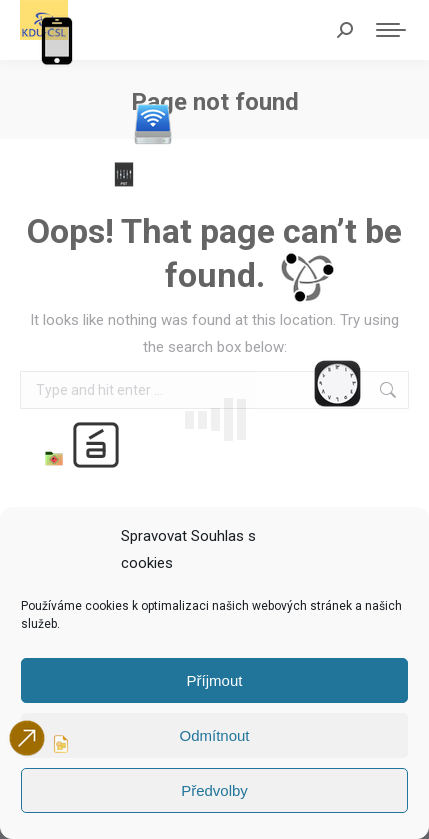 The width and height of the screenshot is (429, 839). Describe the element at coordinates (96, 445) in the screenshot. I see `open character map to insert special symbols` at that location.